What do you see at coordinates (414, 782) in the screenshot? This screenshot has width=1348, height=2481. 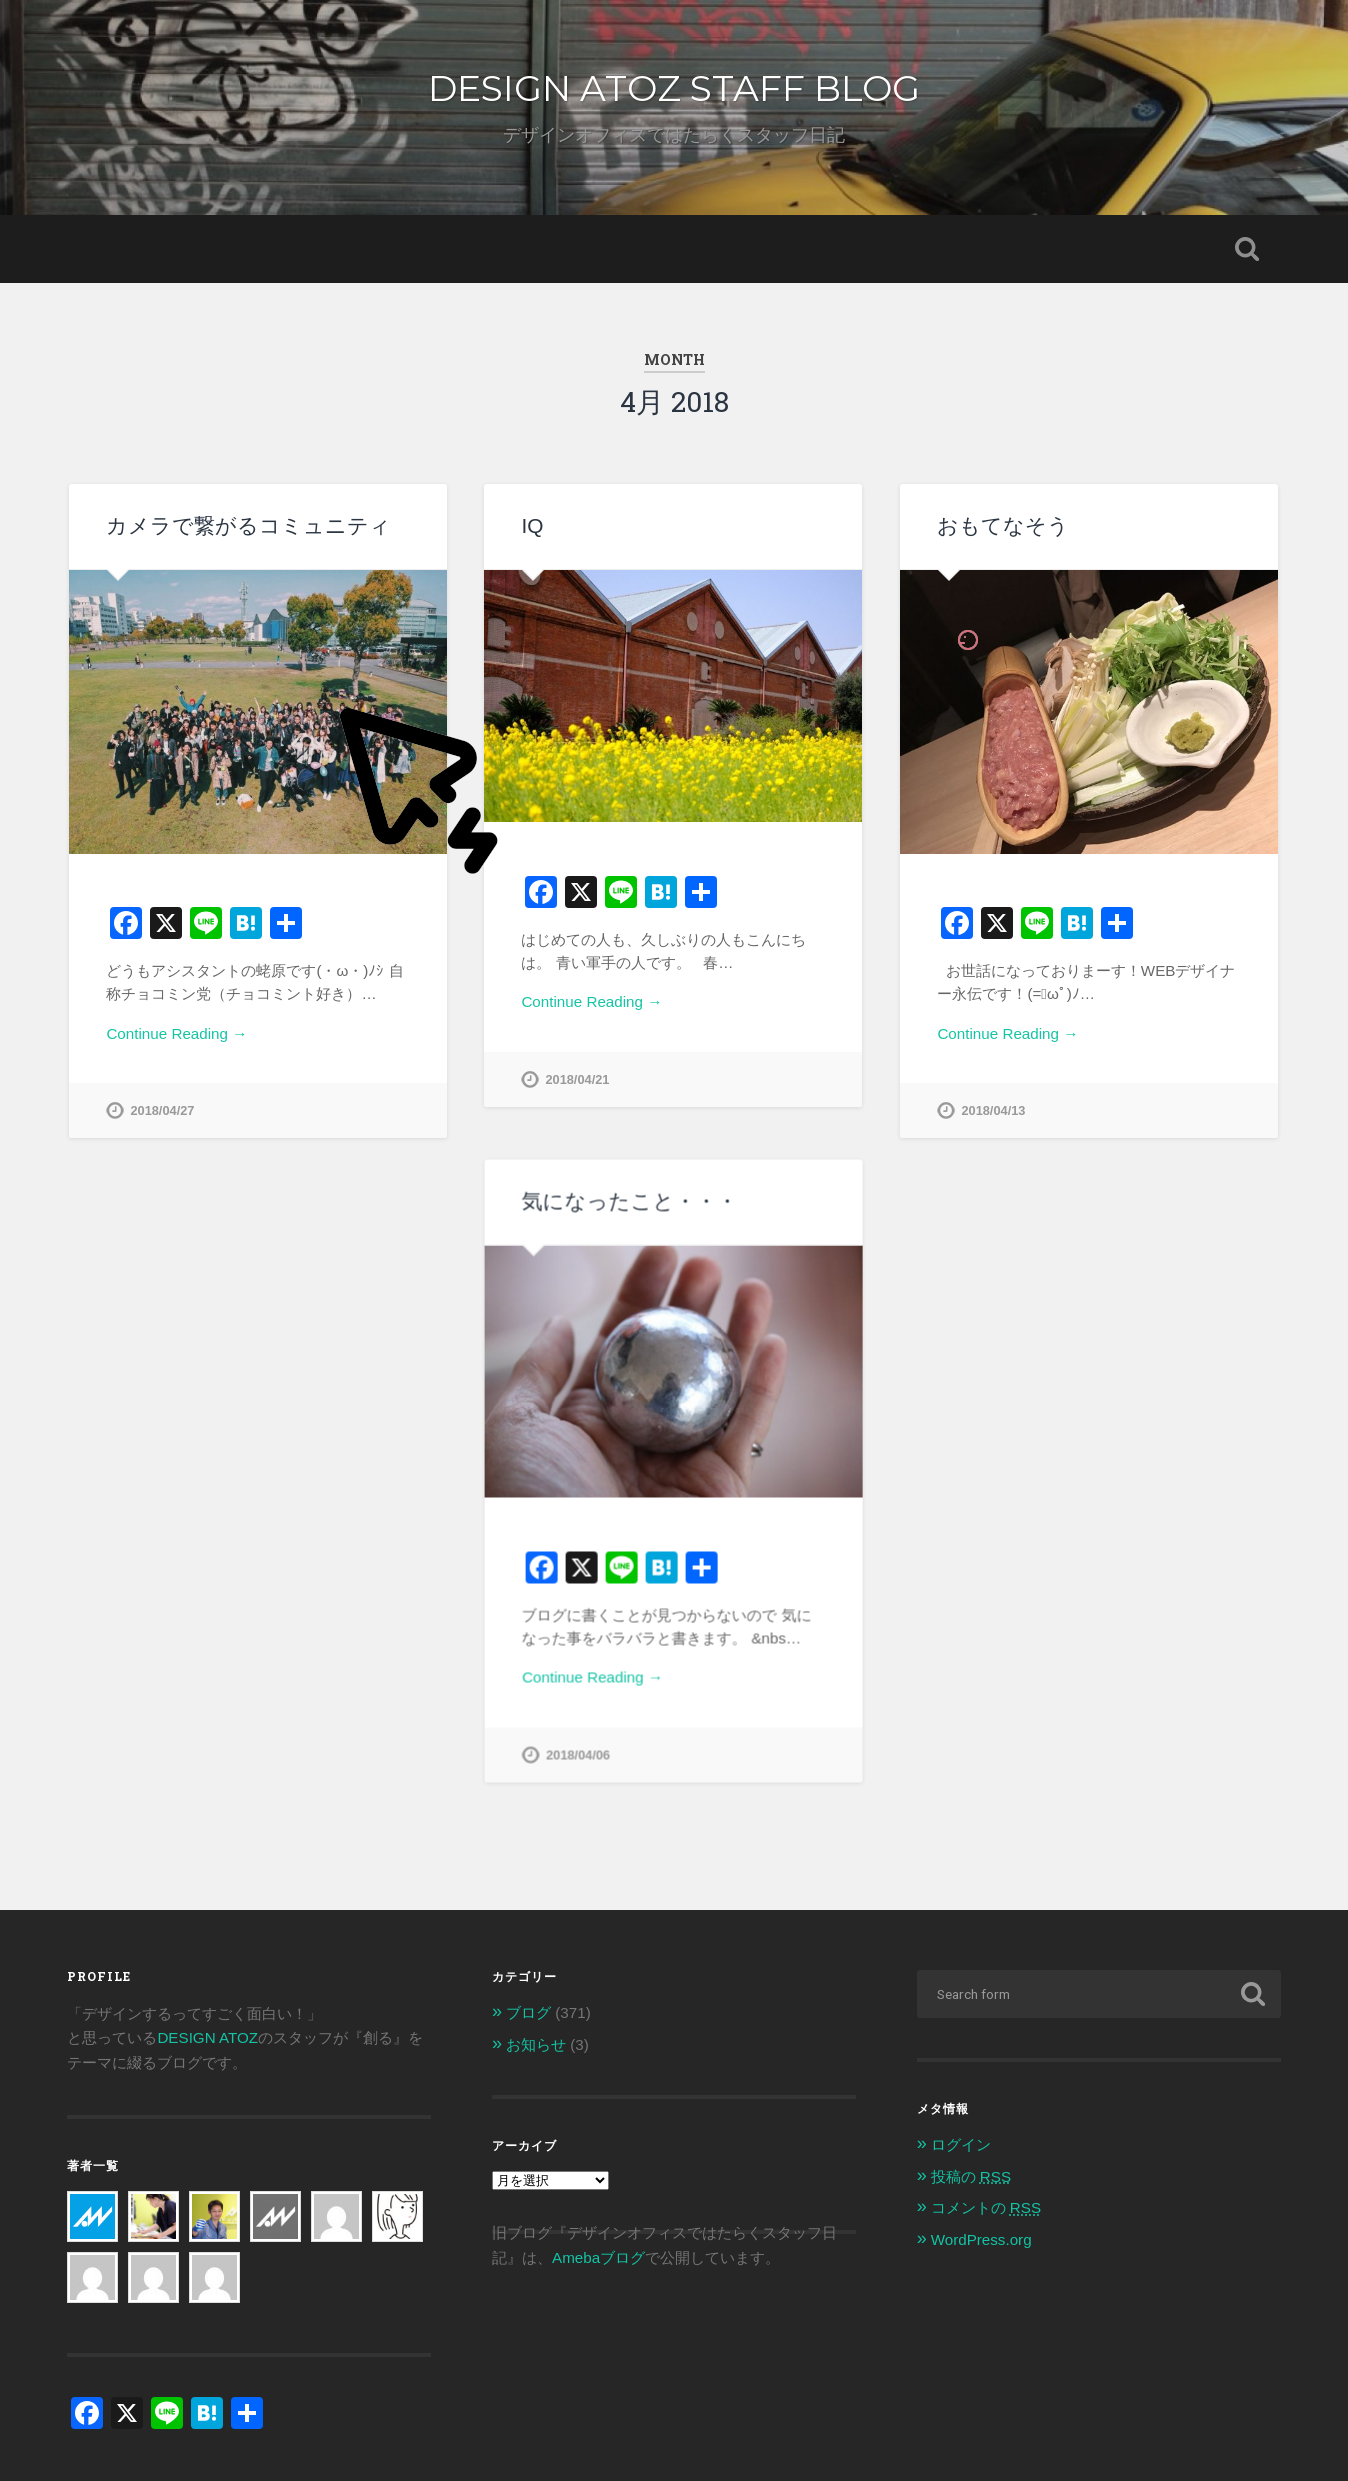 I see `cursor with active click or interaction` at bounding box center [414, 782].